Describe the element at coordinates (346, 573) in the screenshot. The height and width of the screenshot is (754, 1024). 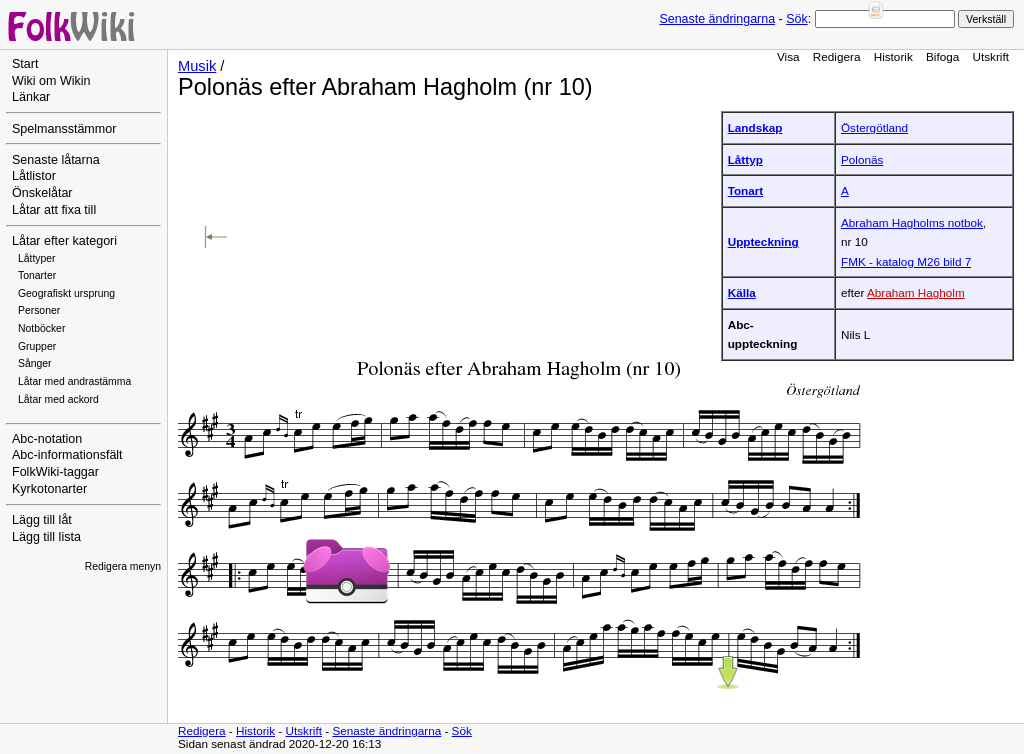
I see `open pokémon master ball themed folder` at that location.